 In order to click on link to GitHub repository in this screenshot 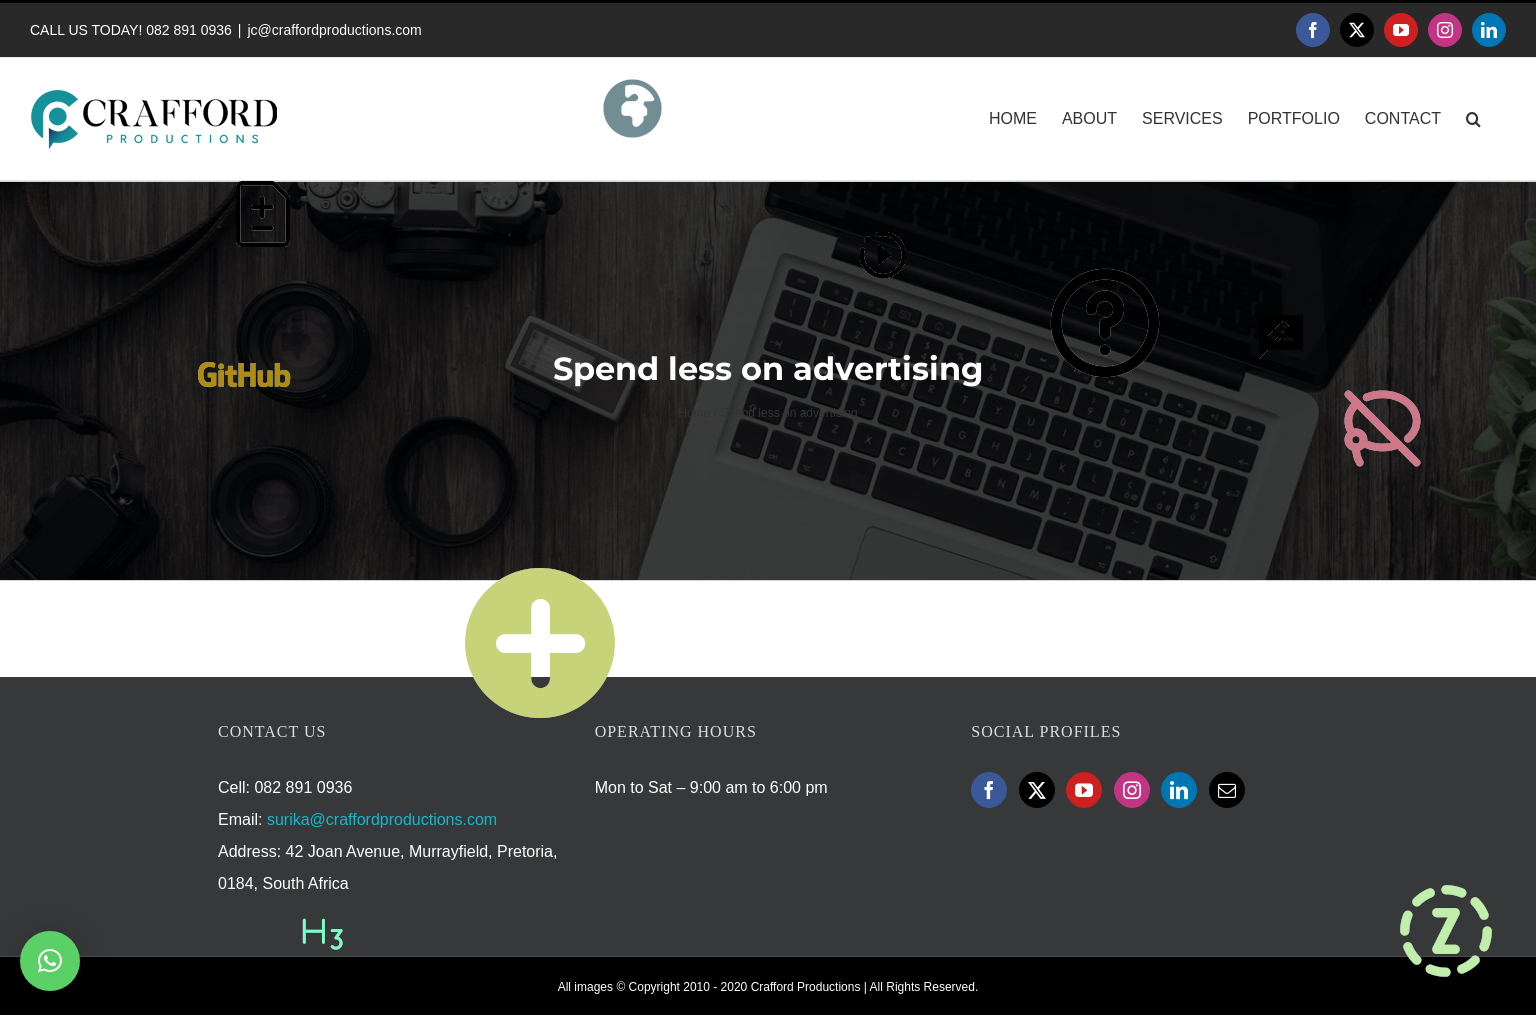, I will do `click(244, 374)`.